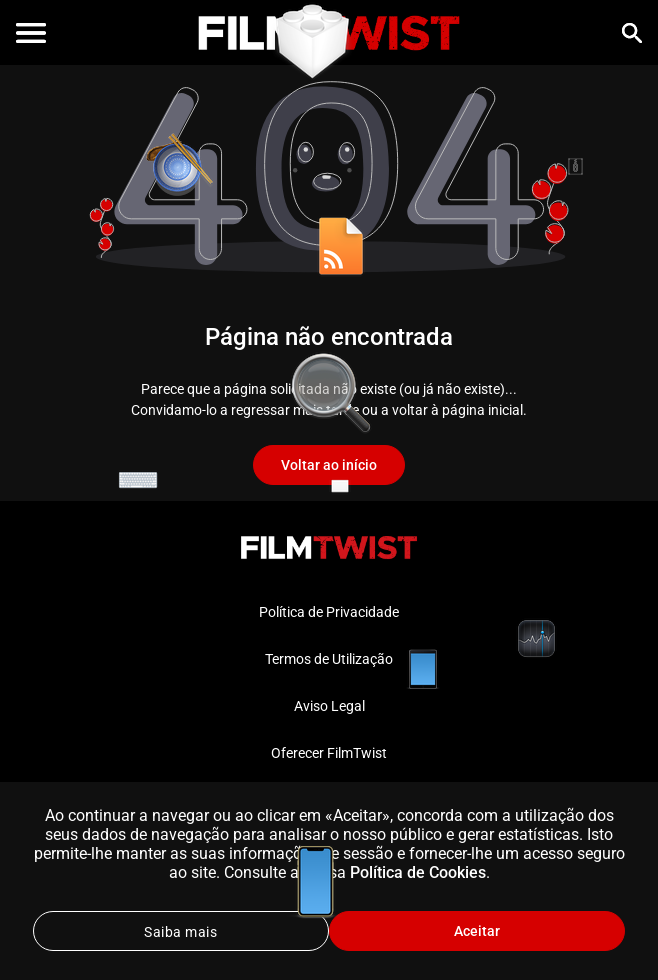 Image resolution: width=658 pixels, height=980 pixels. I want to click on magic trackpad connected via bluetooth, so click(340, 486).